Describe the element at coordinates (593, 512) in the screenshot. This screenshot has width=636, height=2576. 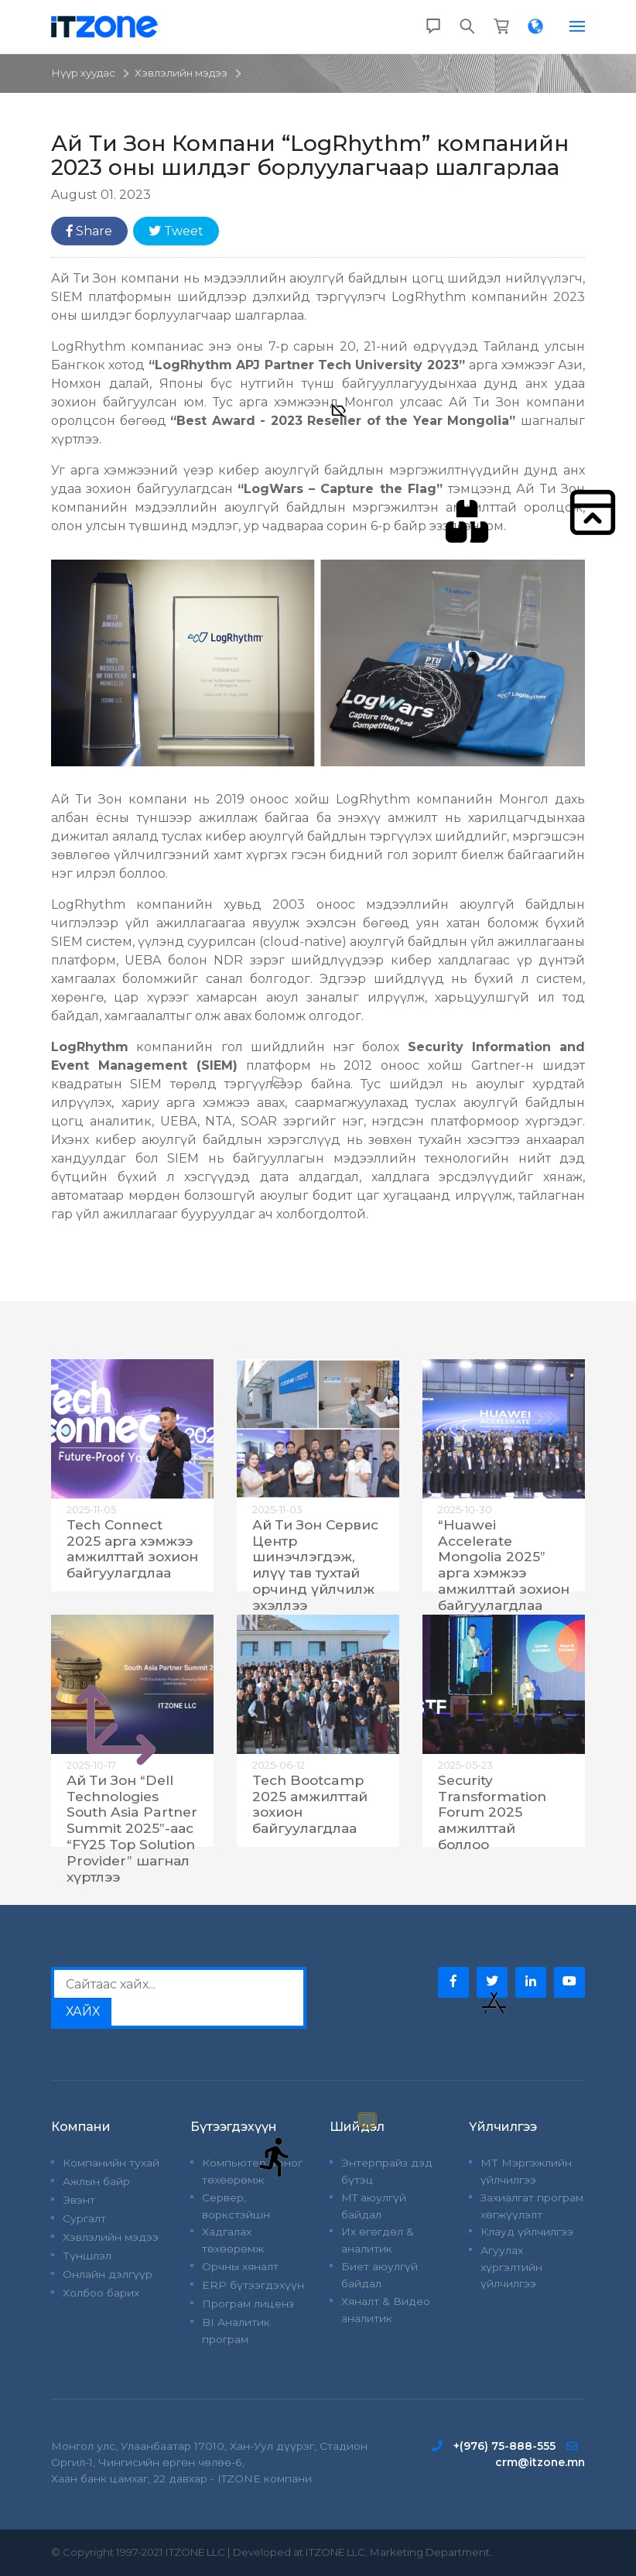
I see `collapse top panel` at that location.